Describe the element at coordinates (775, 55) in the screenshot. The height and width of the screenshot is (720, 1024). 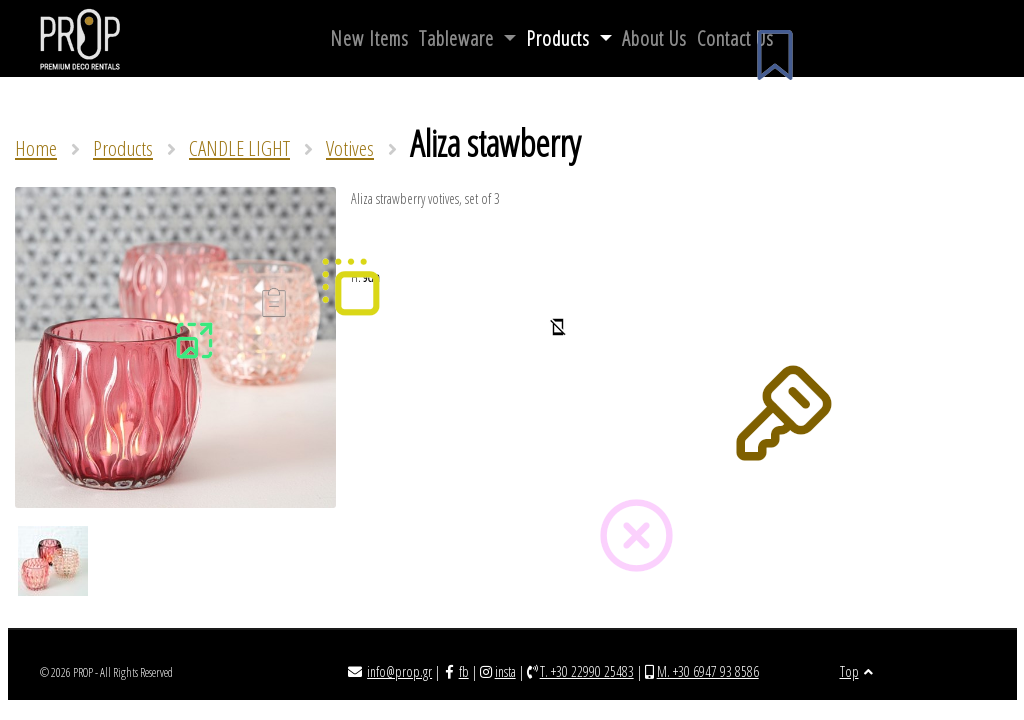
I see `save this item for later` at that location.